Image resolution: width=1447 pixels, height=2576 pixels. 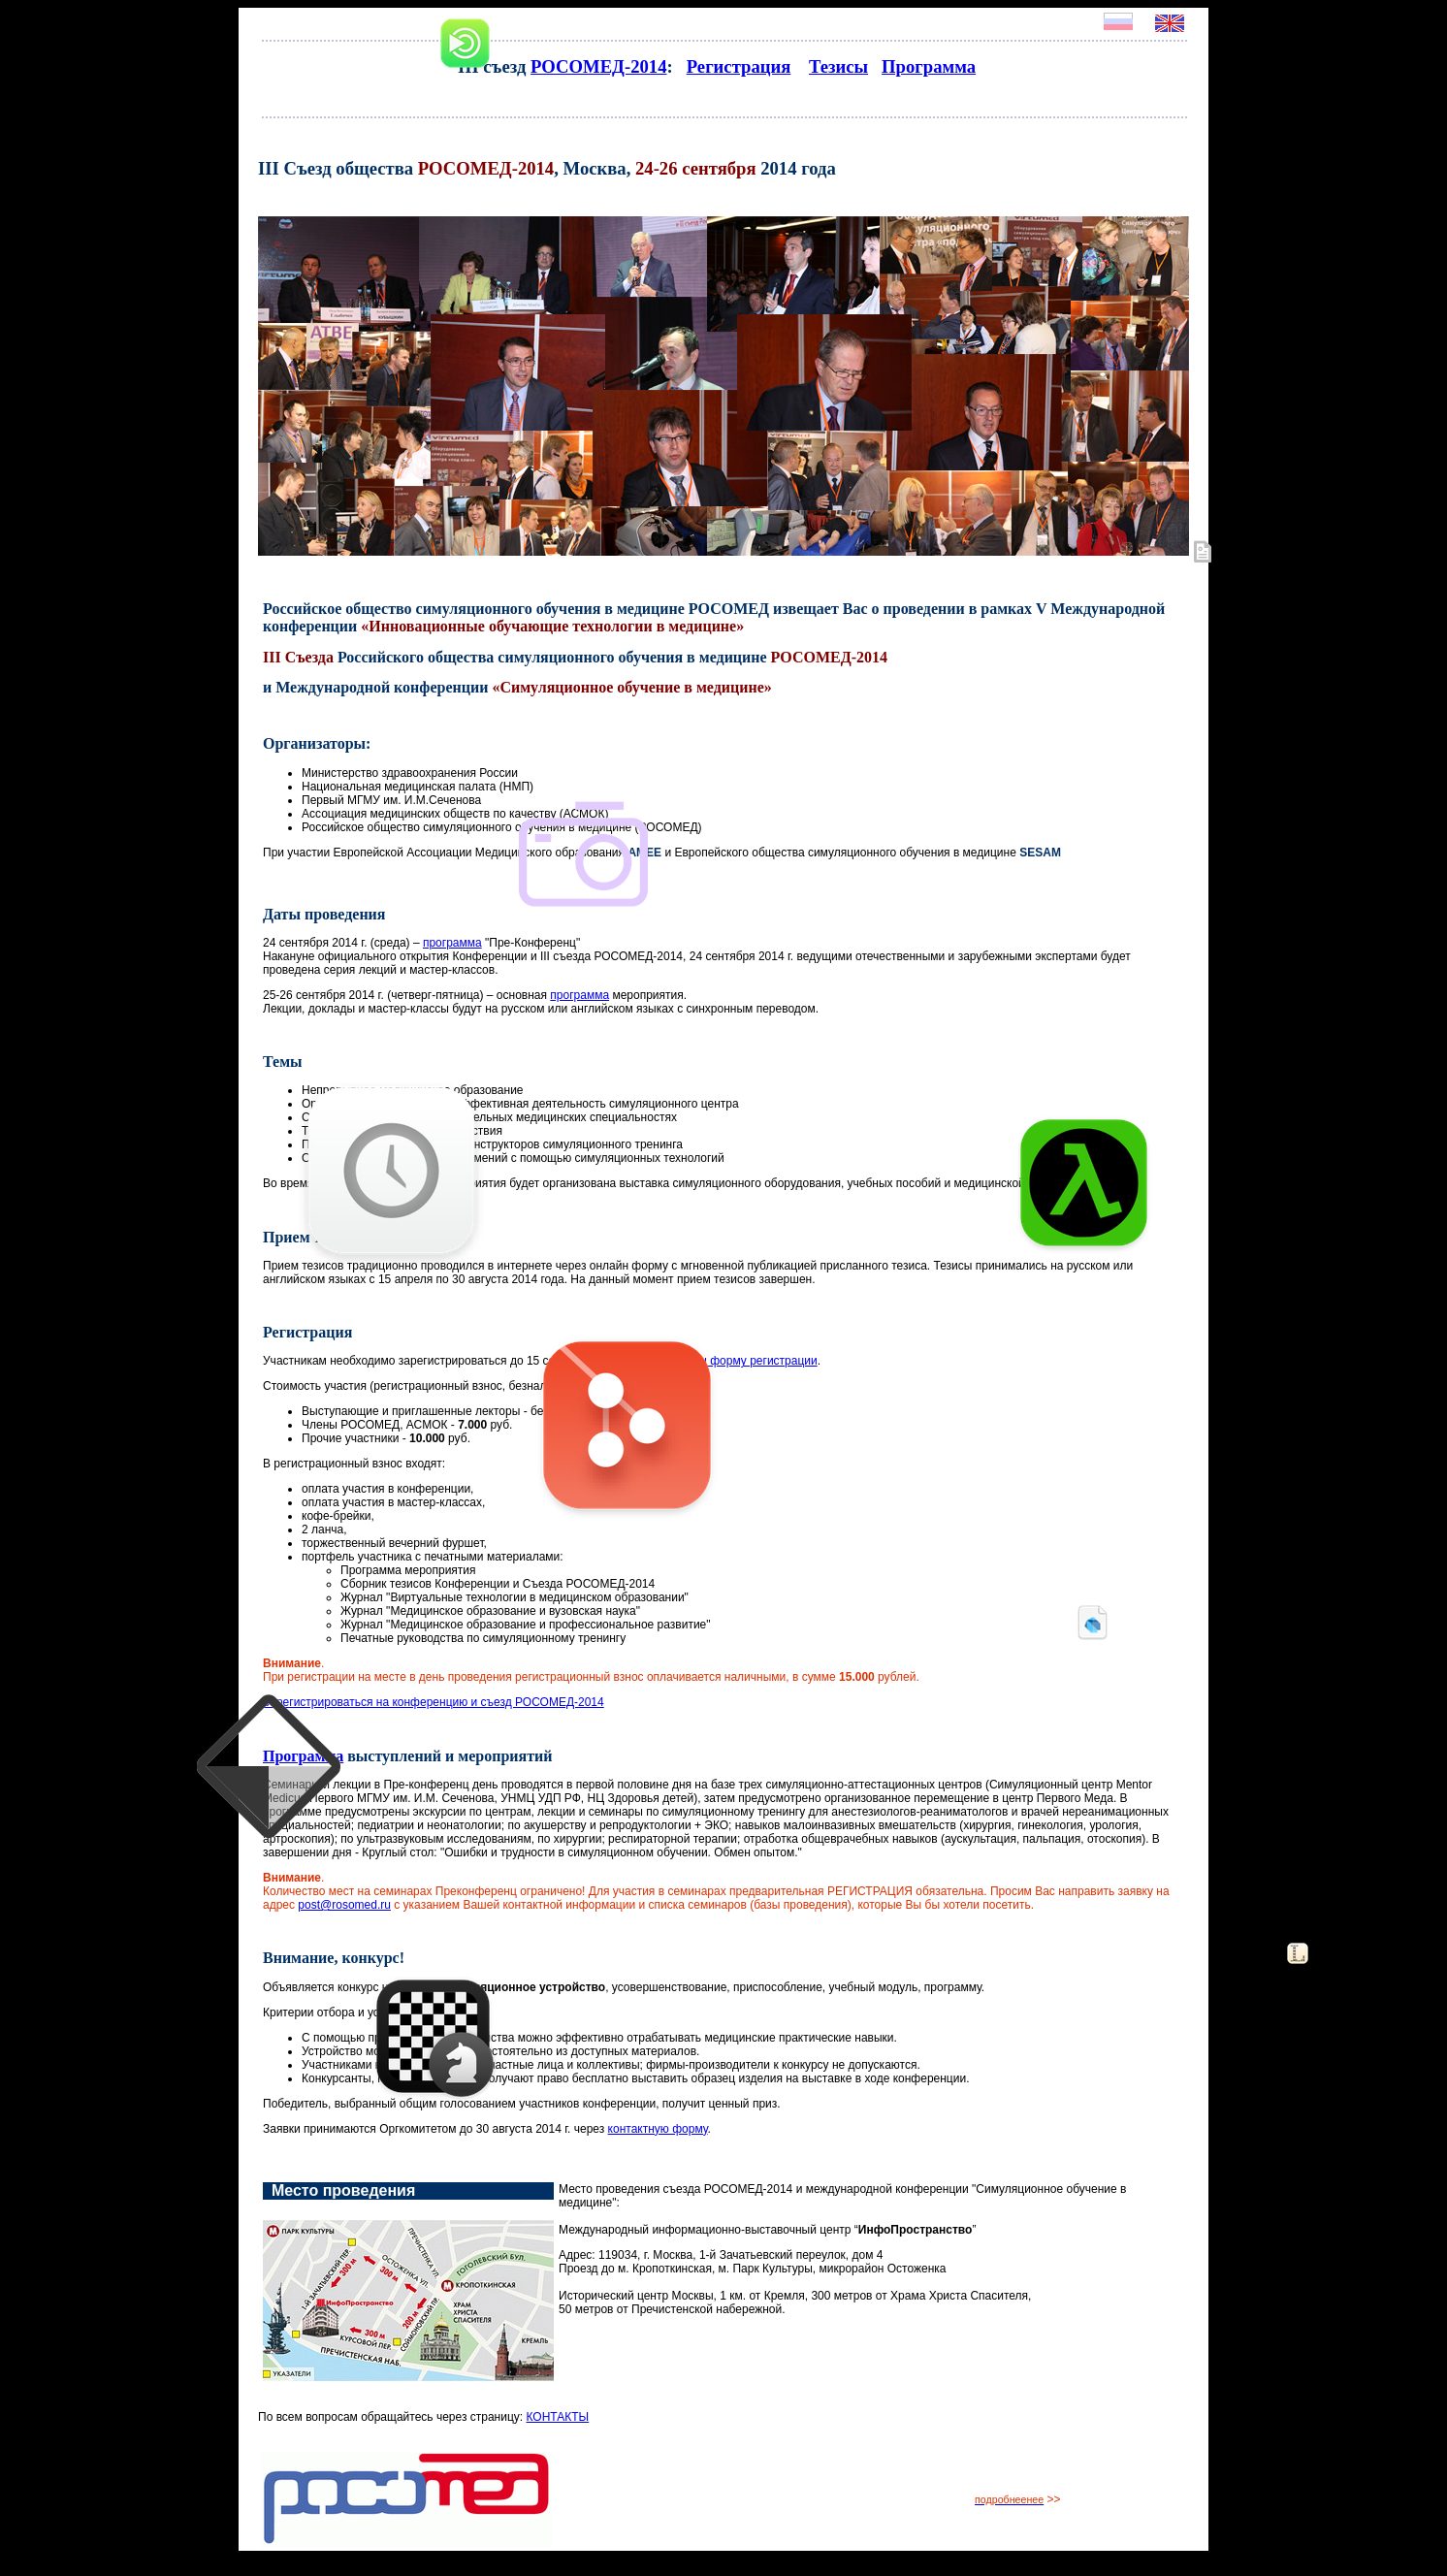 I want to click on open the mate desktop environment app, so click(x=465, y=43).